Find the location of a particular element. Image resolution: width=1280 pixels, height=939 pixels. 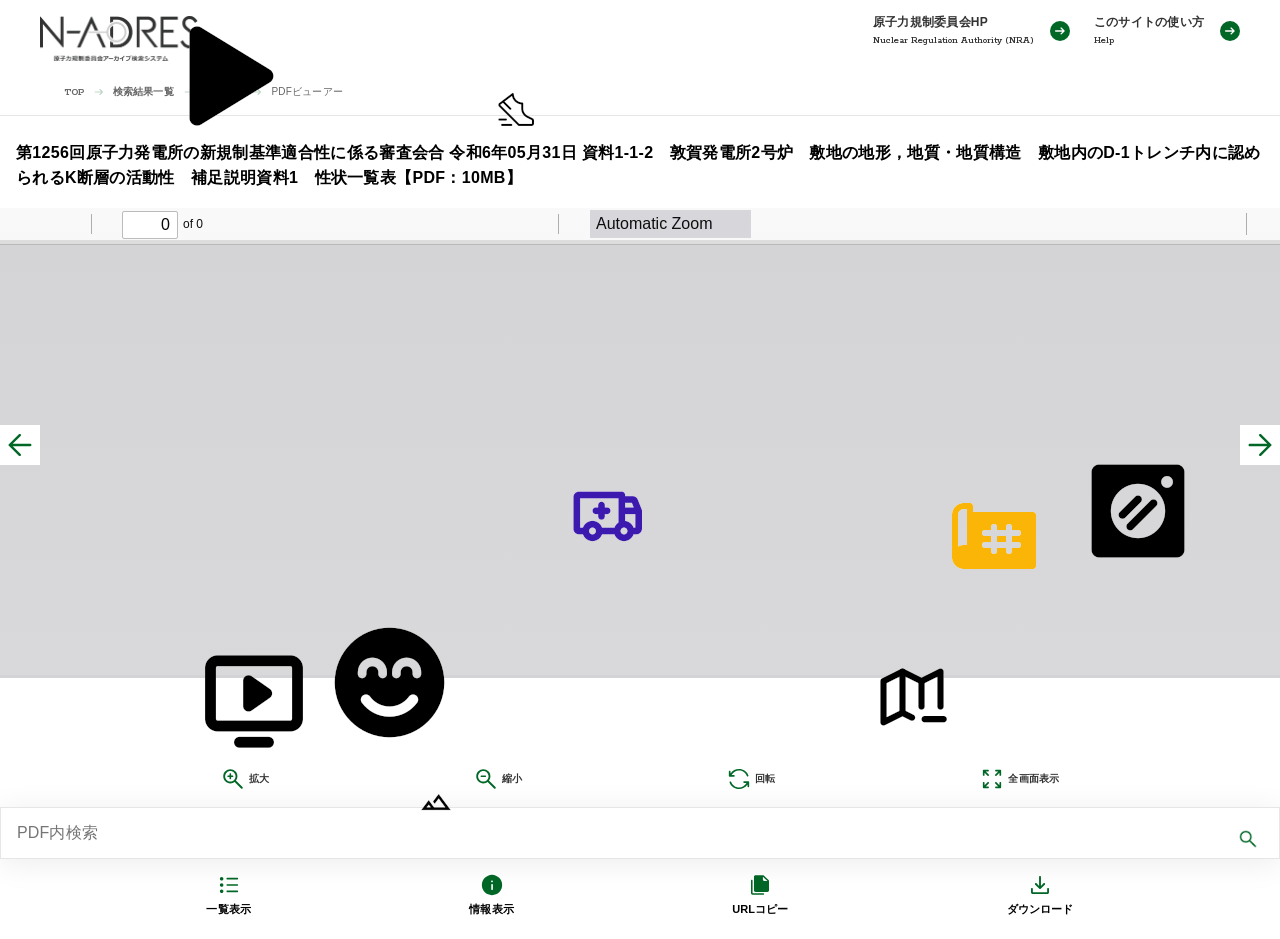

view project blueprints or technical documents is located at coordinates (994, 539).